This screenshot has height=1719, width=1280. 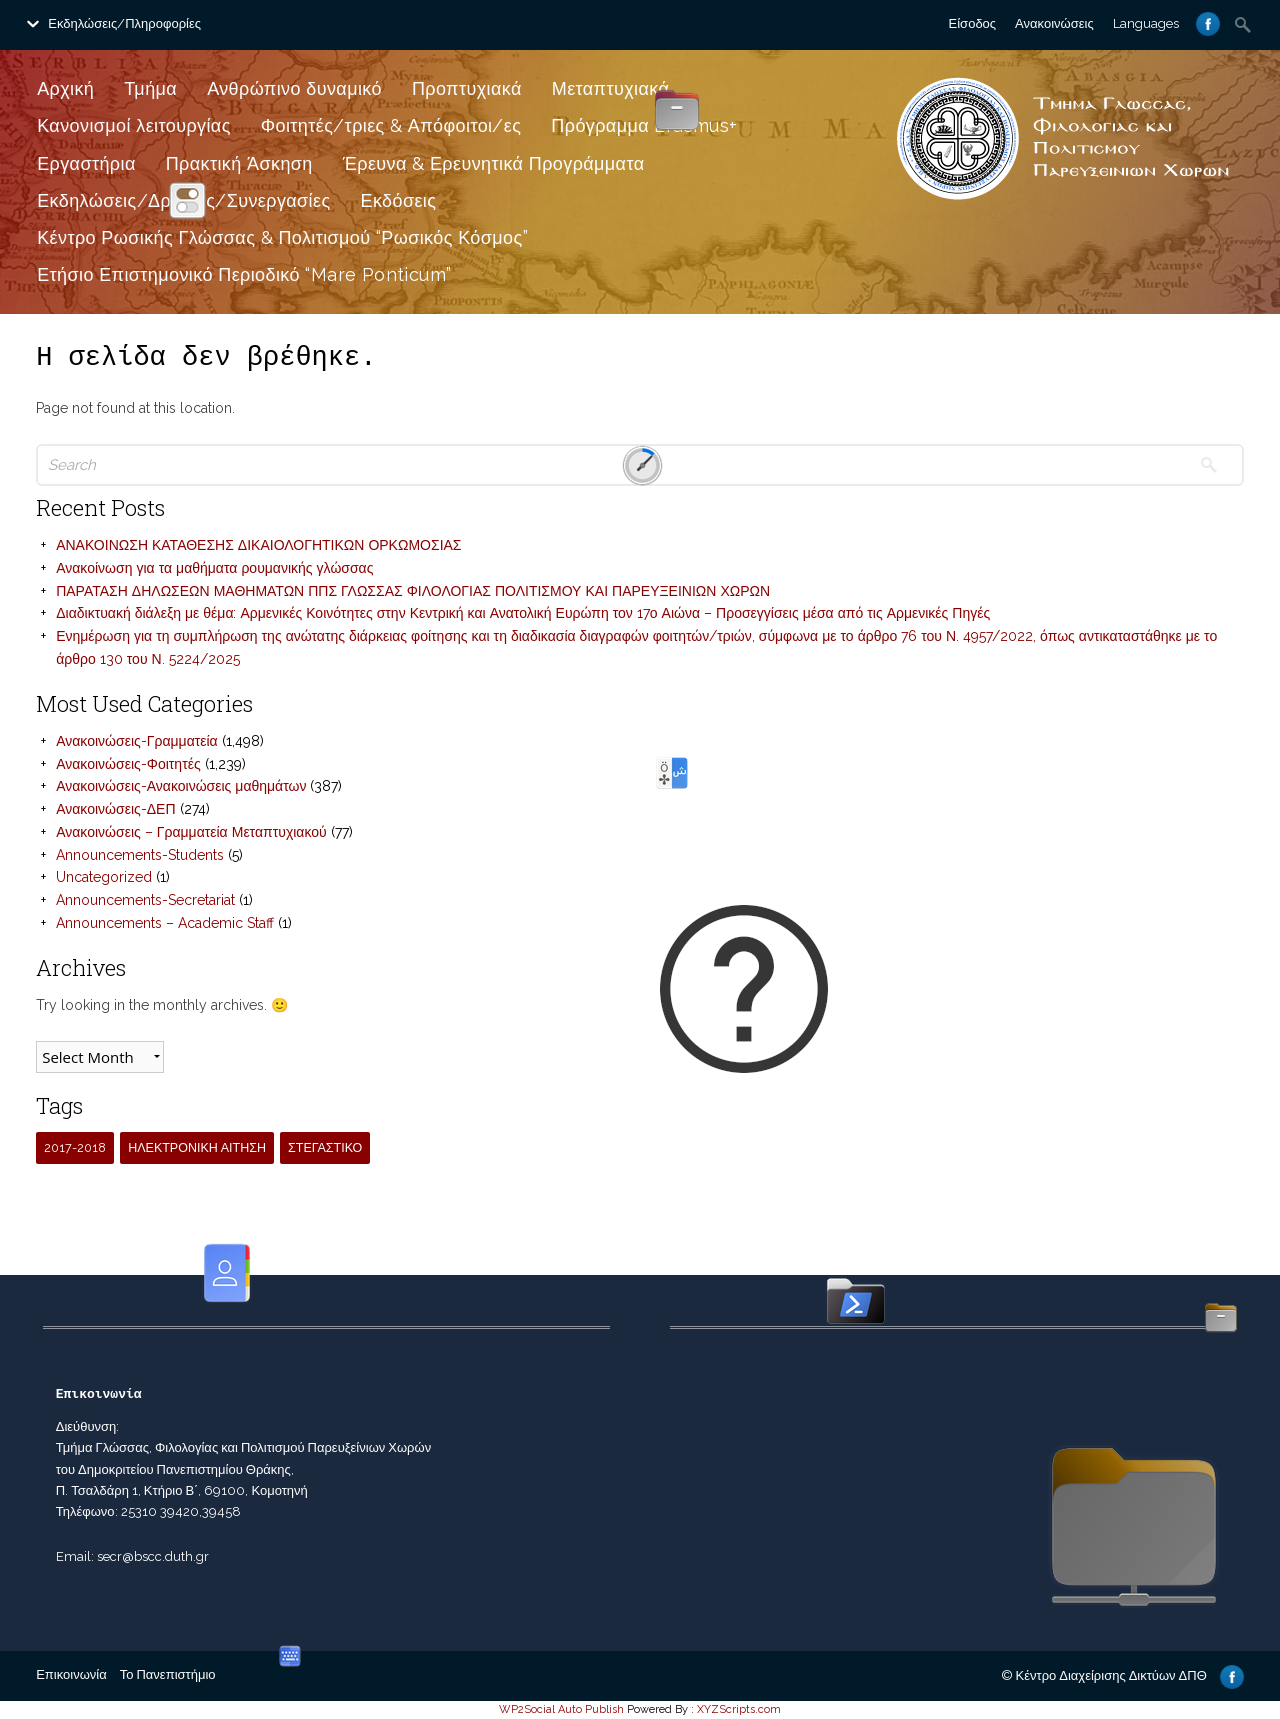 What do you see at coordinates (227, 1273) in the screenshot?
I see `open the contacts app` at bounding box center [227, 1273].